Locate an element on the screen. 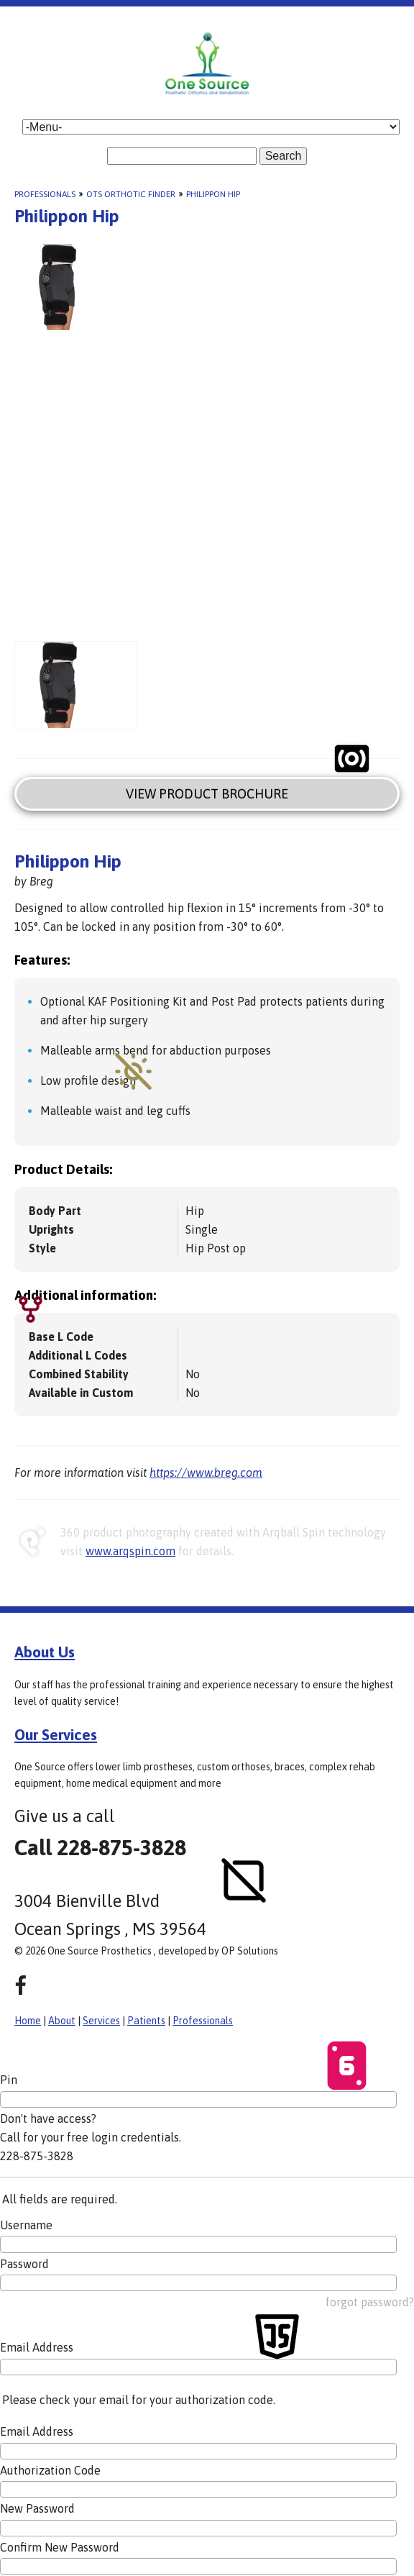 The height and width of the screenshot is (2576, 414). indicates javascript code or file type is located at coordinates (277, 2336).